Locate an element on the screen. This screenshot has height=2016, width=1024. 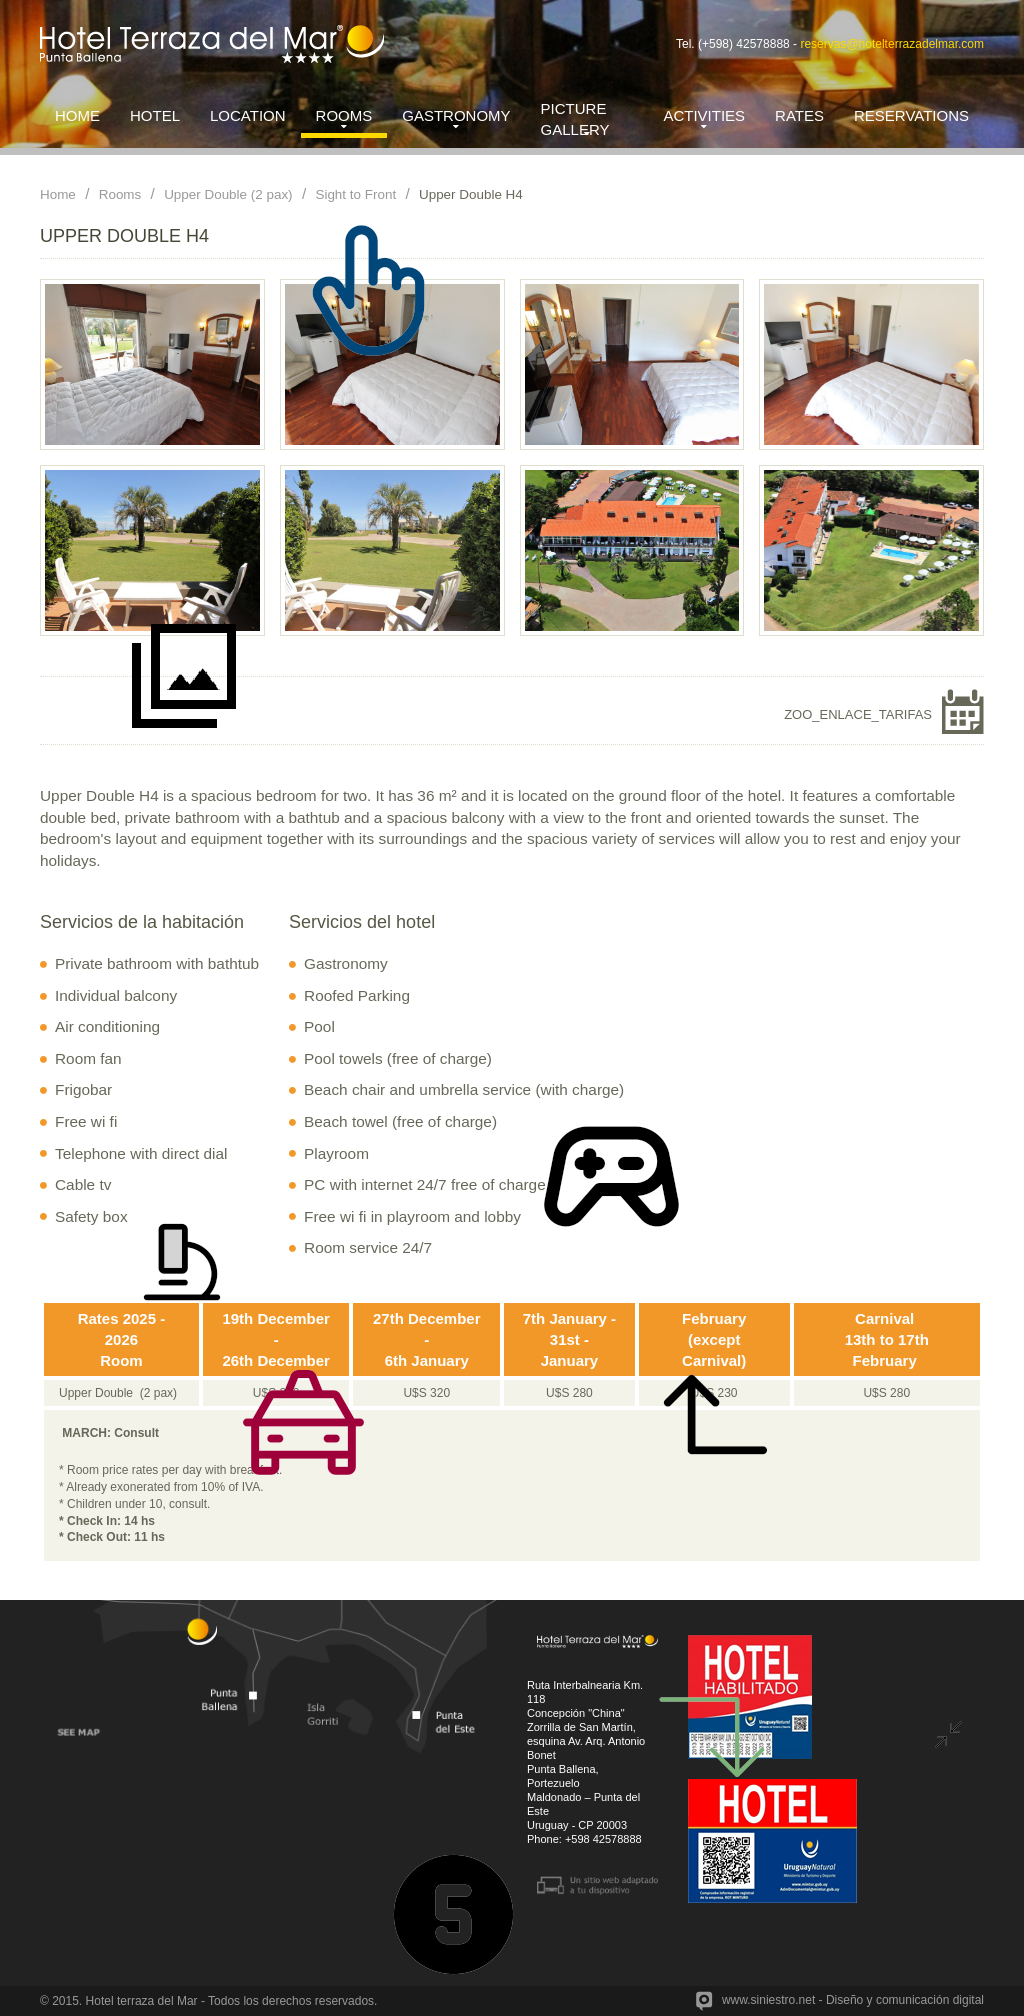
collapse or minimize content is located at coordinates (948, 1734).